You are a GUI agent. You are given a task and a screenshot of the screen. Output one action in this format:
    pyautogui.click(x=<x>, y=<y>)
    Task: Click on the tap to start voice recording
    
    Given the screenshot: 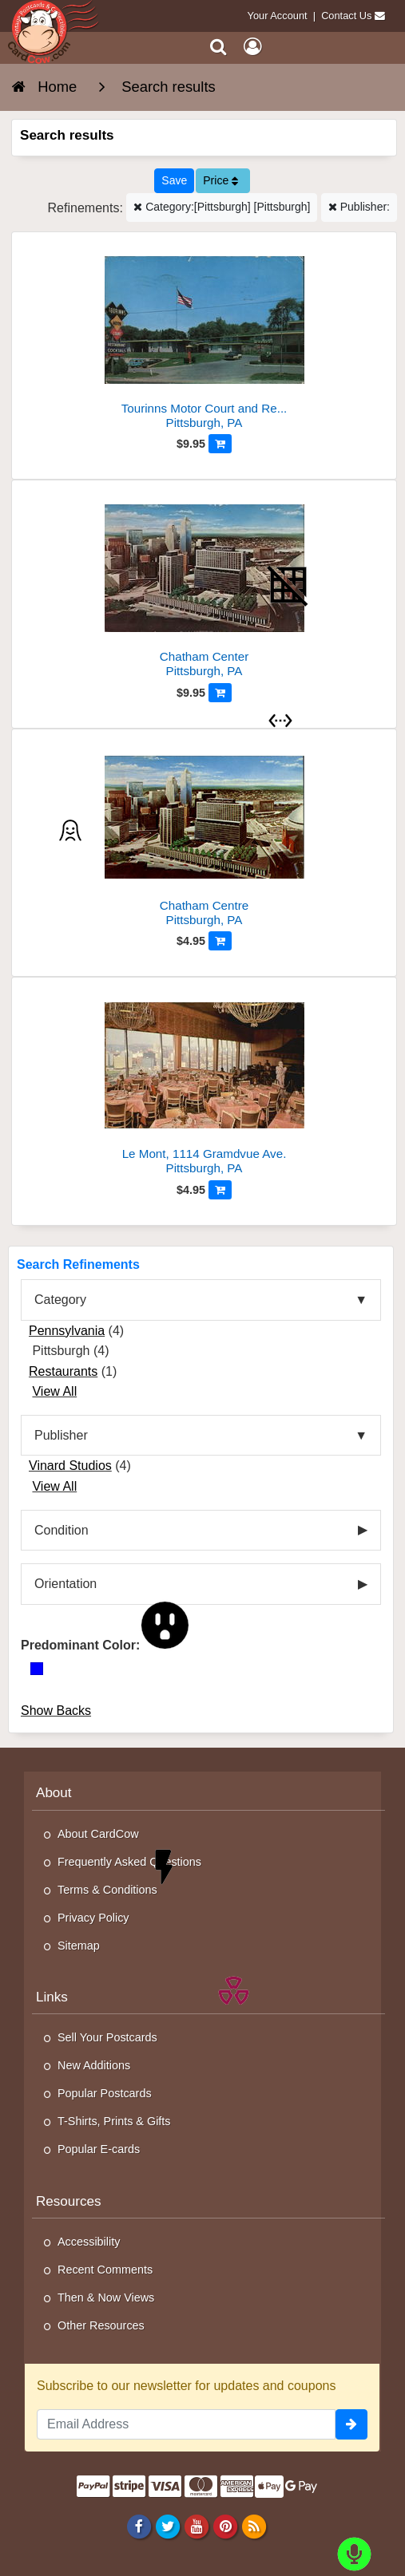 What is the action you would take?
    pyautogui.click(x=354, y=2554)
    